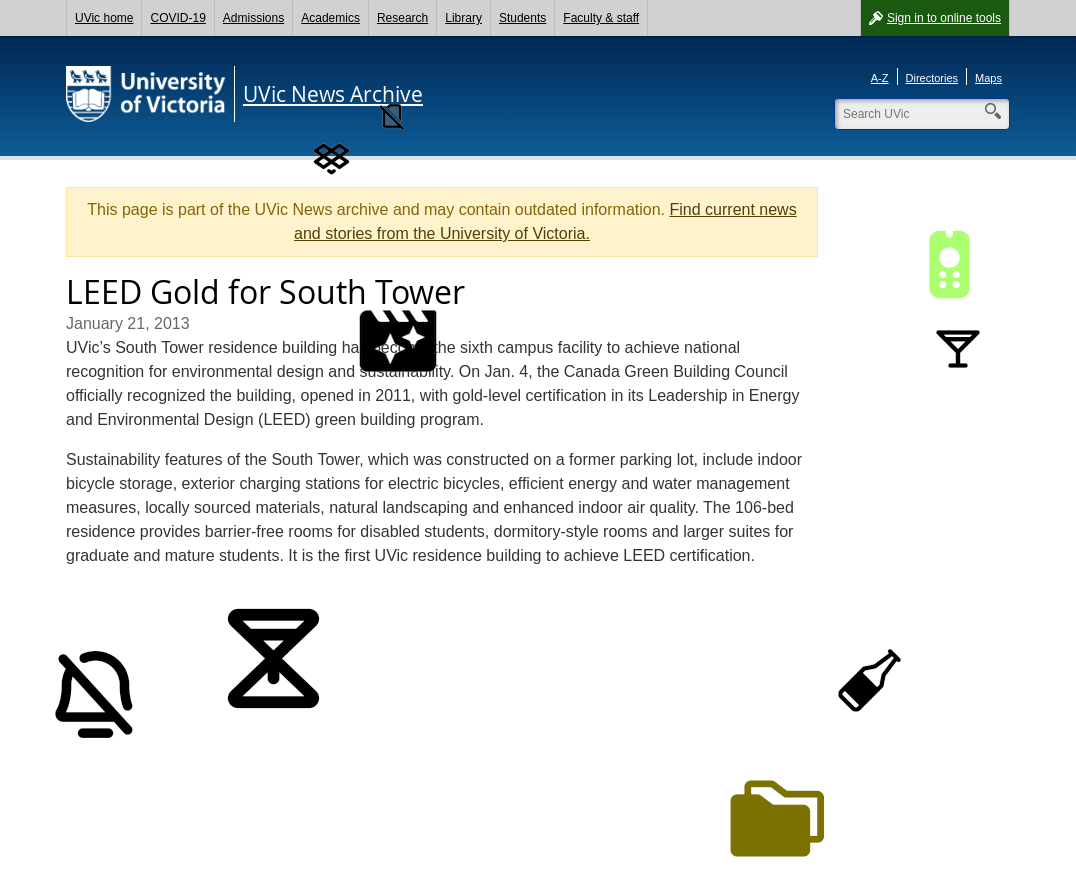  I want to click on mute notifications, so click(95, 694).